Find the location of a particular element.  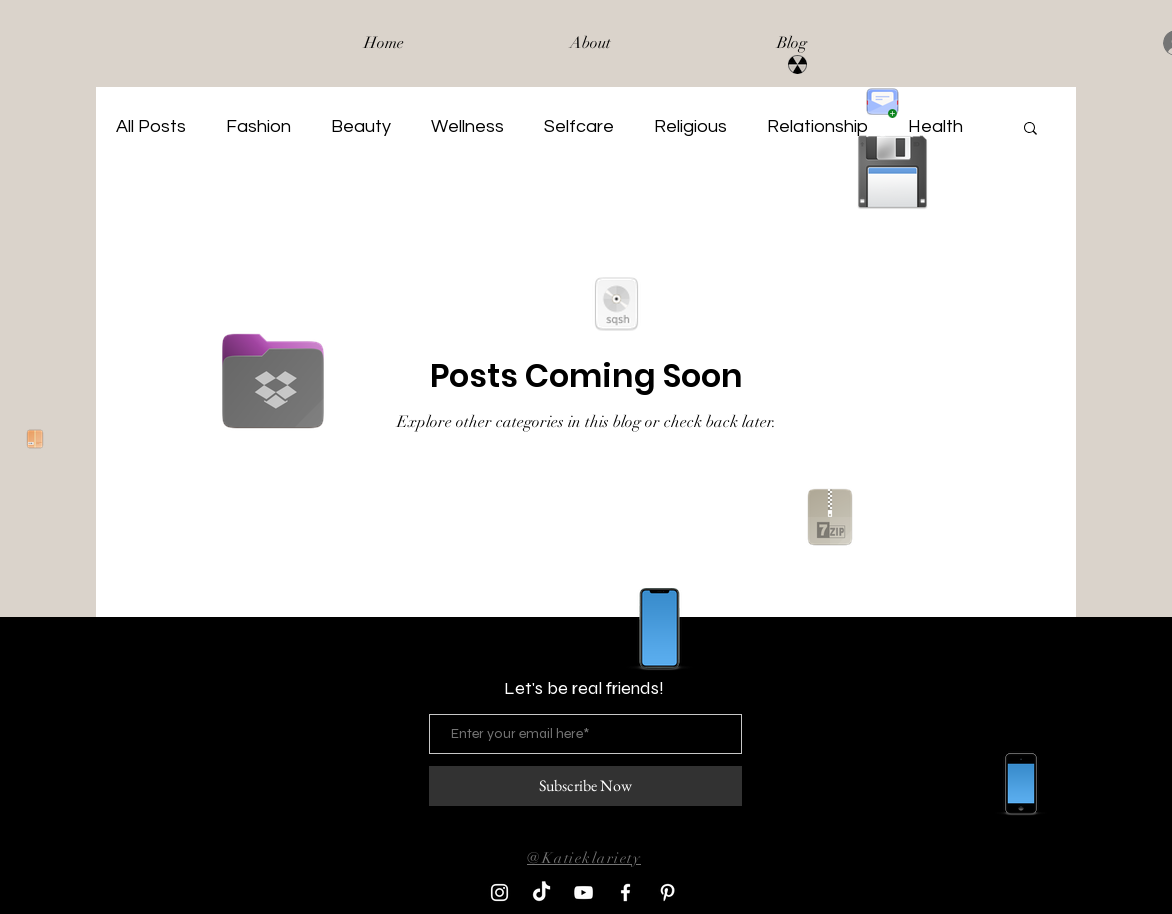

access the burn folder to prepare files for disc burning is located at coordinates (797, 64).